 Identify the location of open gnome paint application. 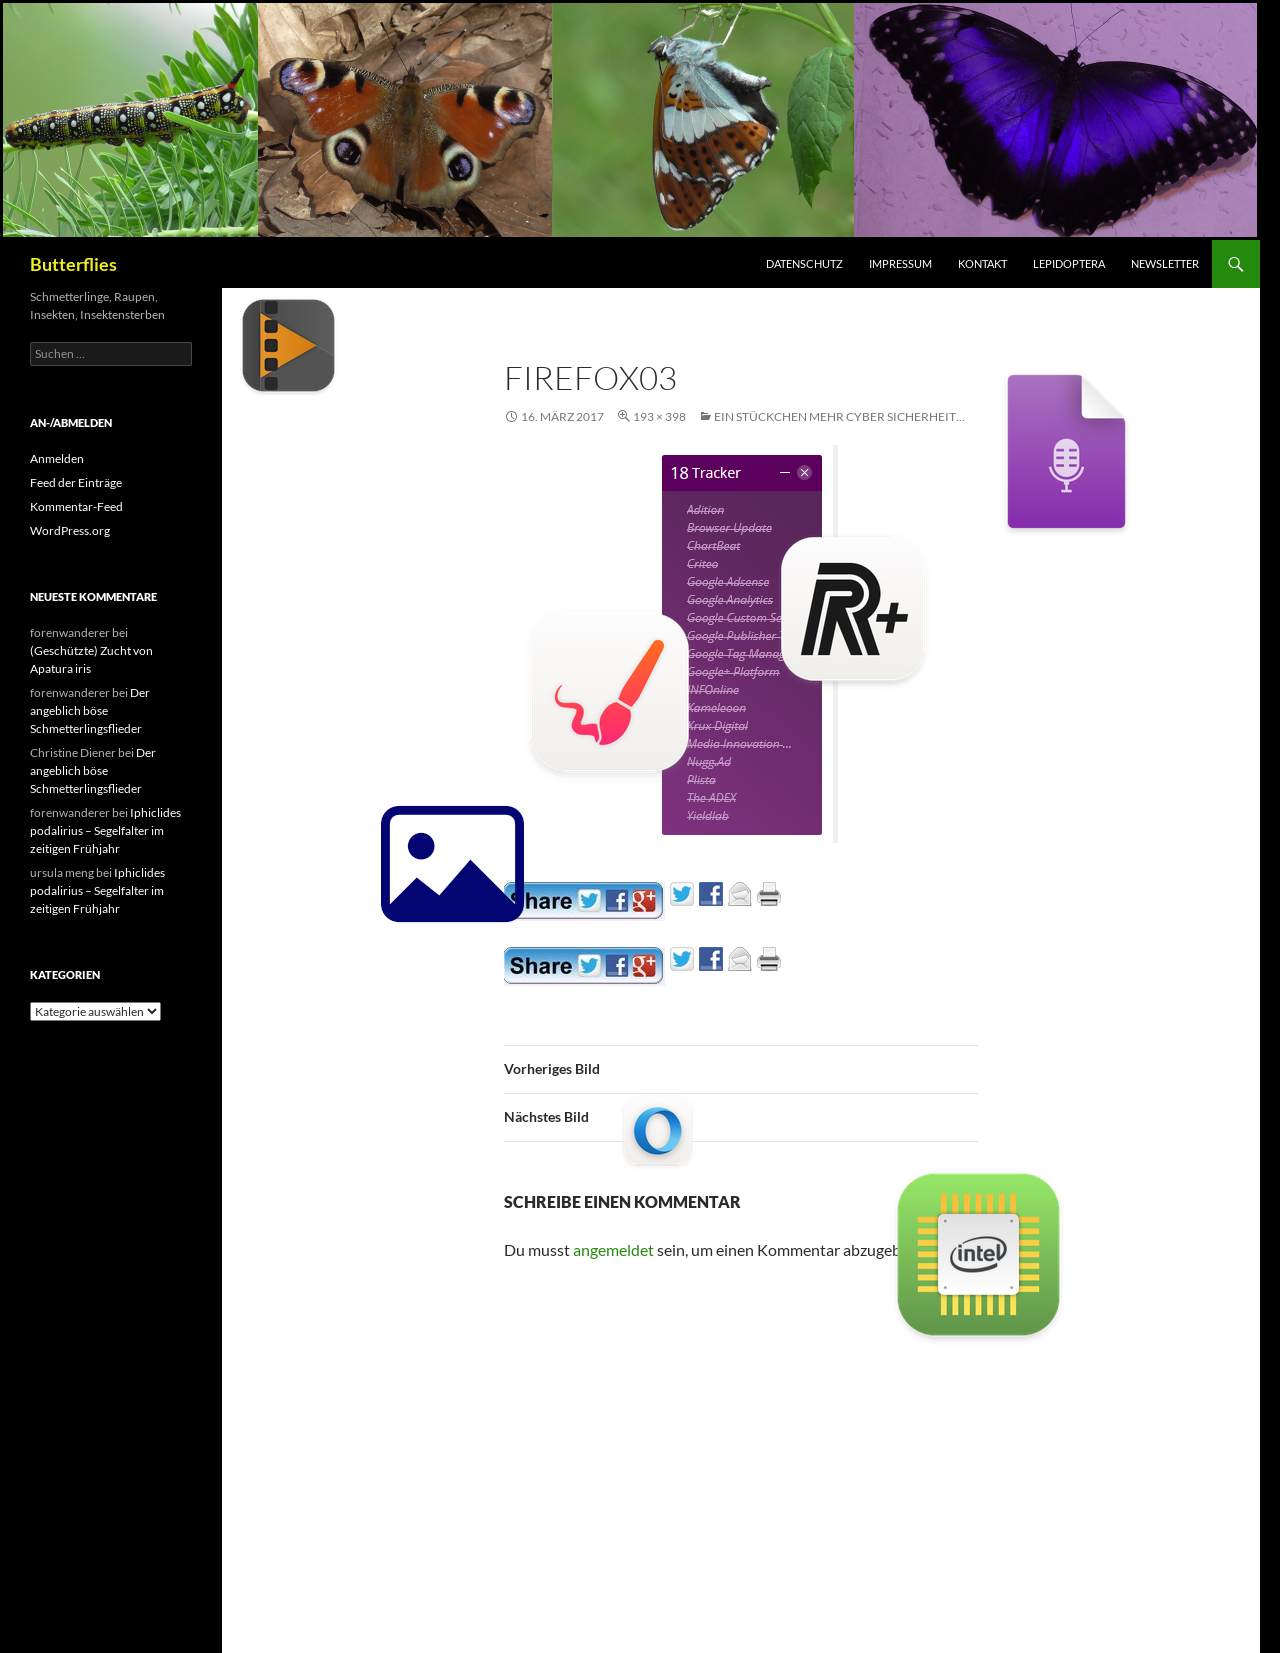
(609, 692).